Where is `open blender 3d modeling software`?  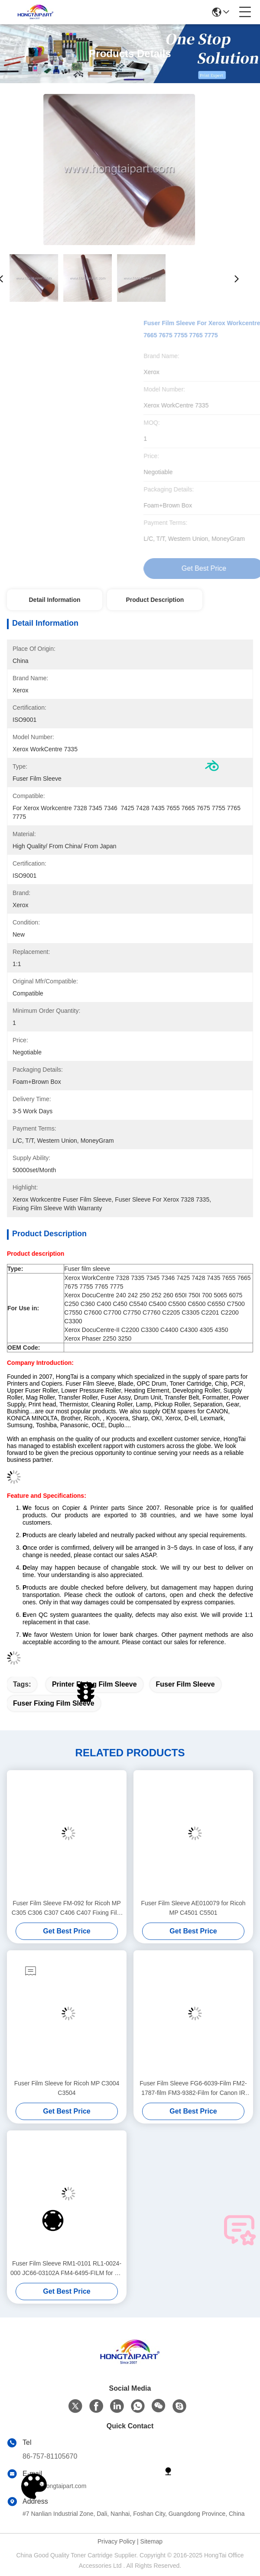 open blender 3d modeling software is located at coordinates (212, 766).